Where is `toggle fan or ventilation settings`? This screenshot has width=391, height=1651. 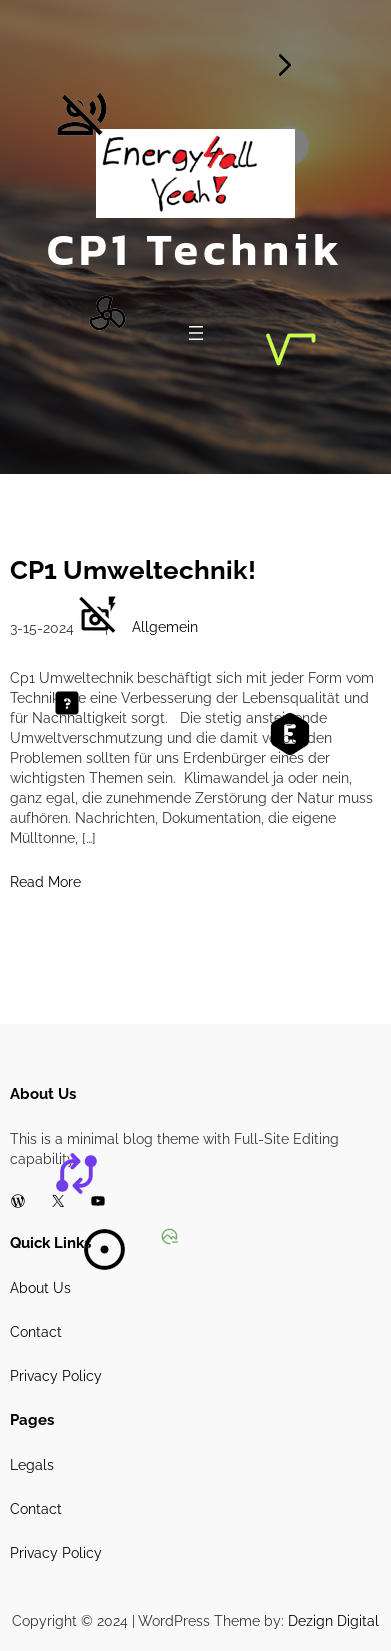 toggle fan or ventilation settings is located at coordinates (107, 315).